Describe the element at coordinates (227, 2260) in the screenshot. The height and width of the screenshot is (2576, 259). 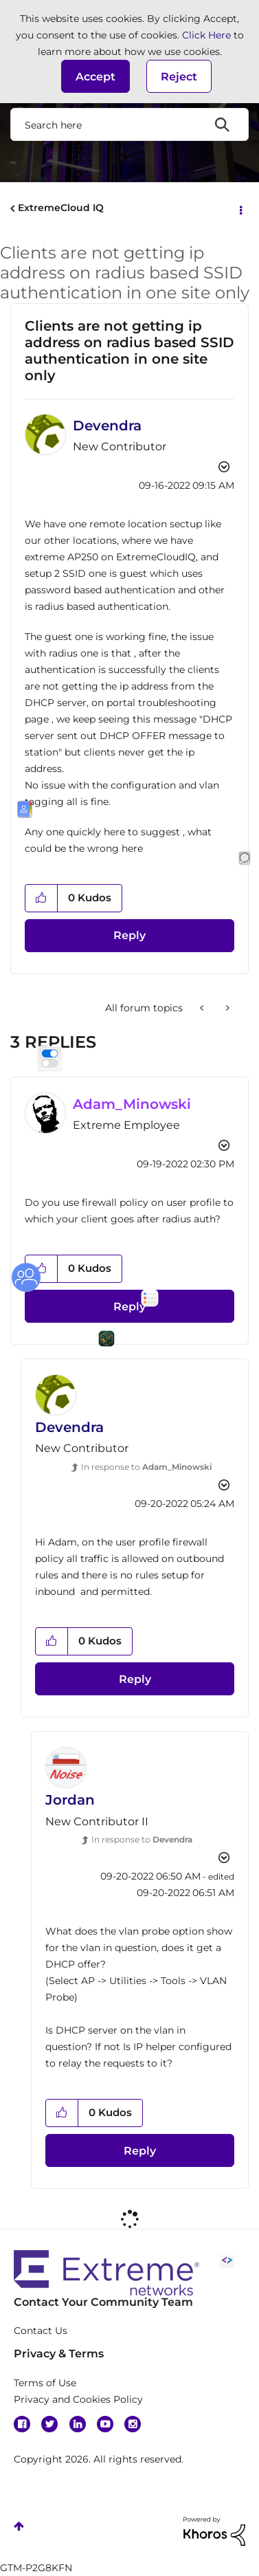
I see `open smartgit version control client` at that location.